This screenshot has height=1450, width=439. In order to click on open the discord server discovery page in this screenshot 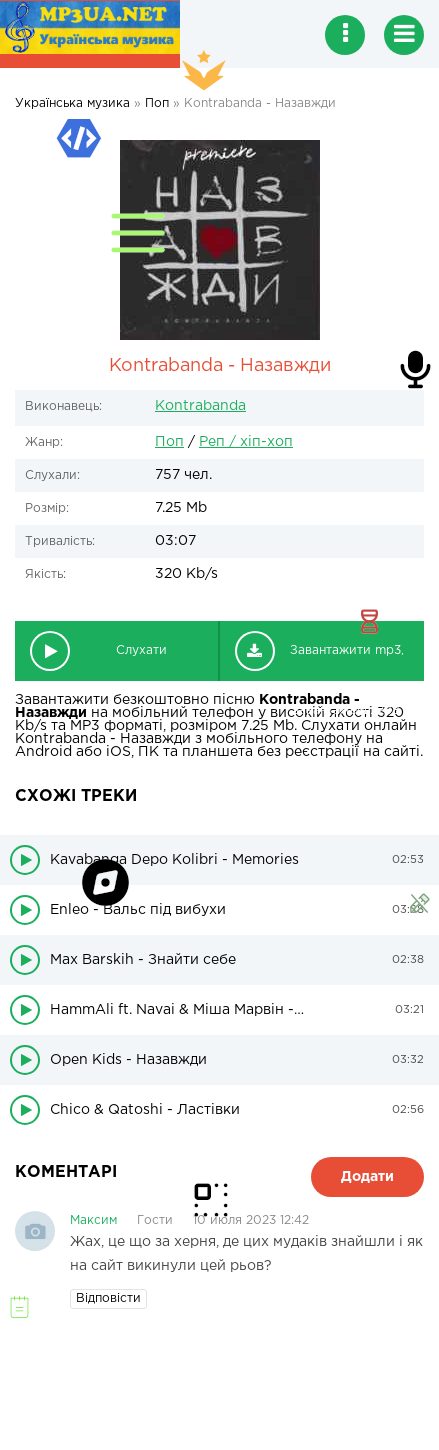, I will do `click(105, 882)`.